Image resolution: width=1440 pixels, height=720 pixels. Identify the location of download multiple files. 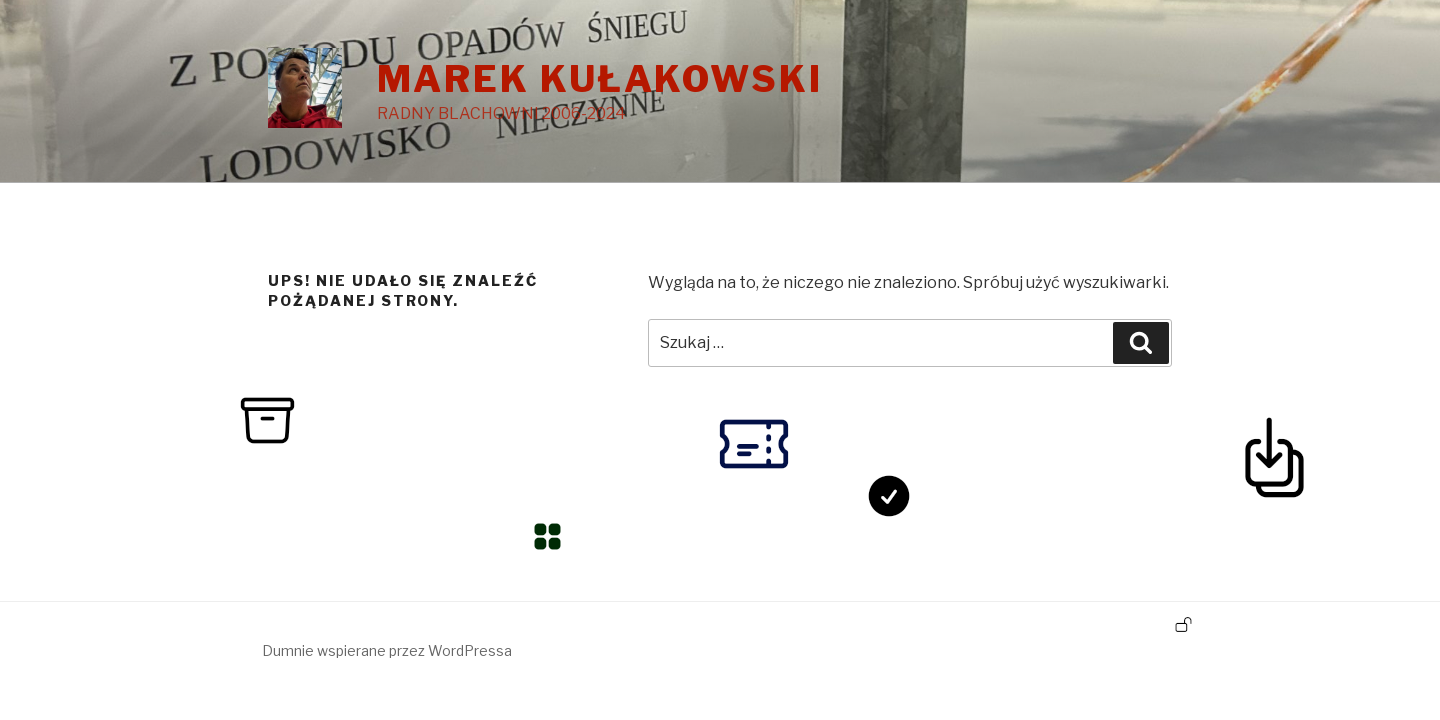
(1274, 457).